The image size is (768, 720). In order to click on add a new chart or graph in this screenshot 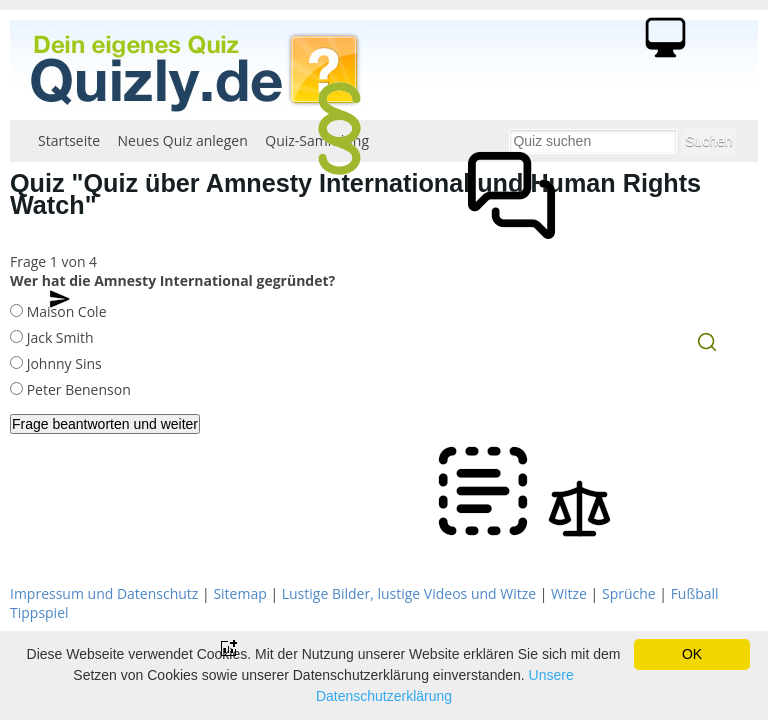, I will do `click(228, 648)`.